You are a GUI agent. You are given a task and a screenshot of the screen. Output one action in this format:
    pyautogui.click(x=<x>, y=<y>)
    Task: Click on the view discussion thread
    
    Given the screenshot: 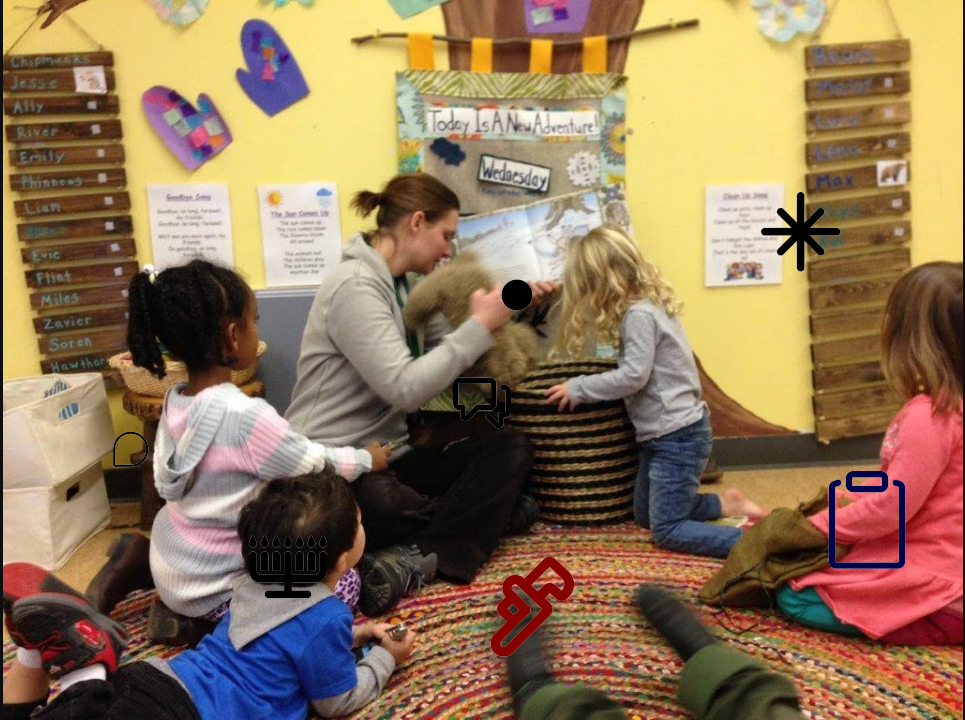 What is the action you would take?
    pyautogui.click(x=482, y=403)
    